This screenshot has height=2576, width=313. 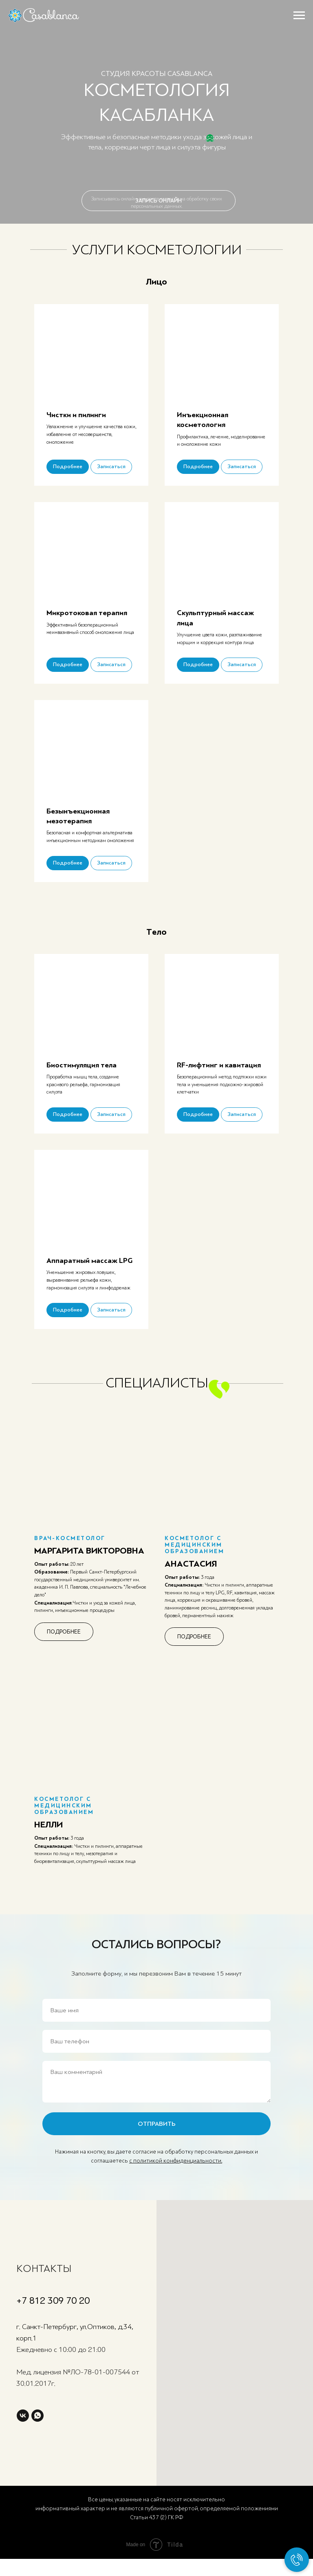 I want to click on visit hugging face platform, so click(x=210, y=138).